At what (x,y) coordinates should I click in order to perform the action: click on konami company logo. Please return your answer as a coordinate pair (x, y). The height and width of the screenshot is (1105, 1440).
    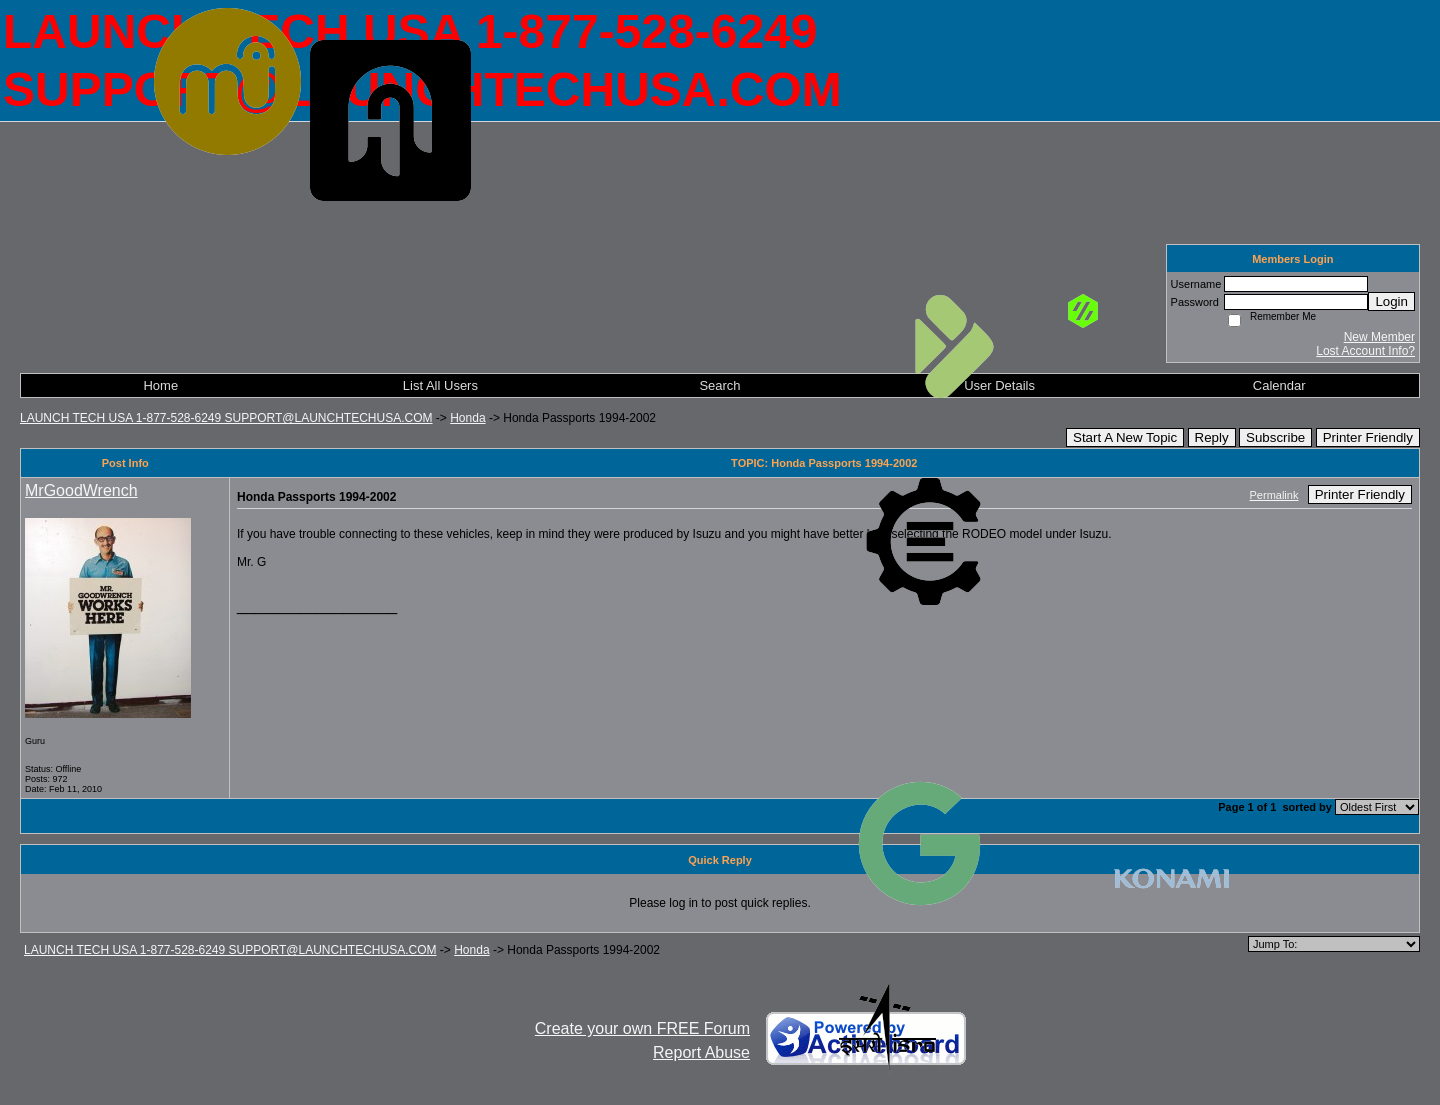
    Looking at the image, I should click on (1171, 878).